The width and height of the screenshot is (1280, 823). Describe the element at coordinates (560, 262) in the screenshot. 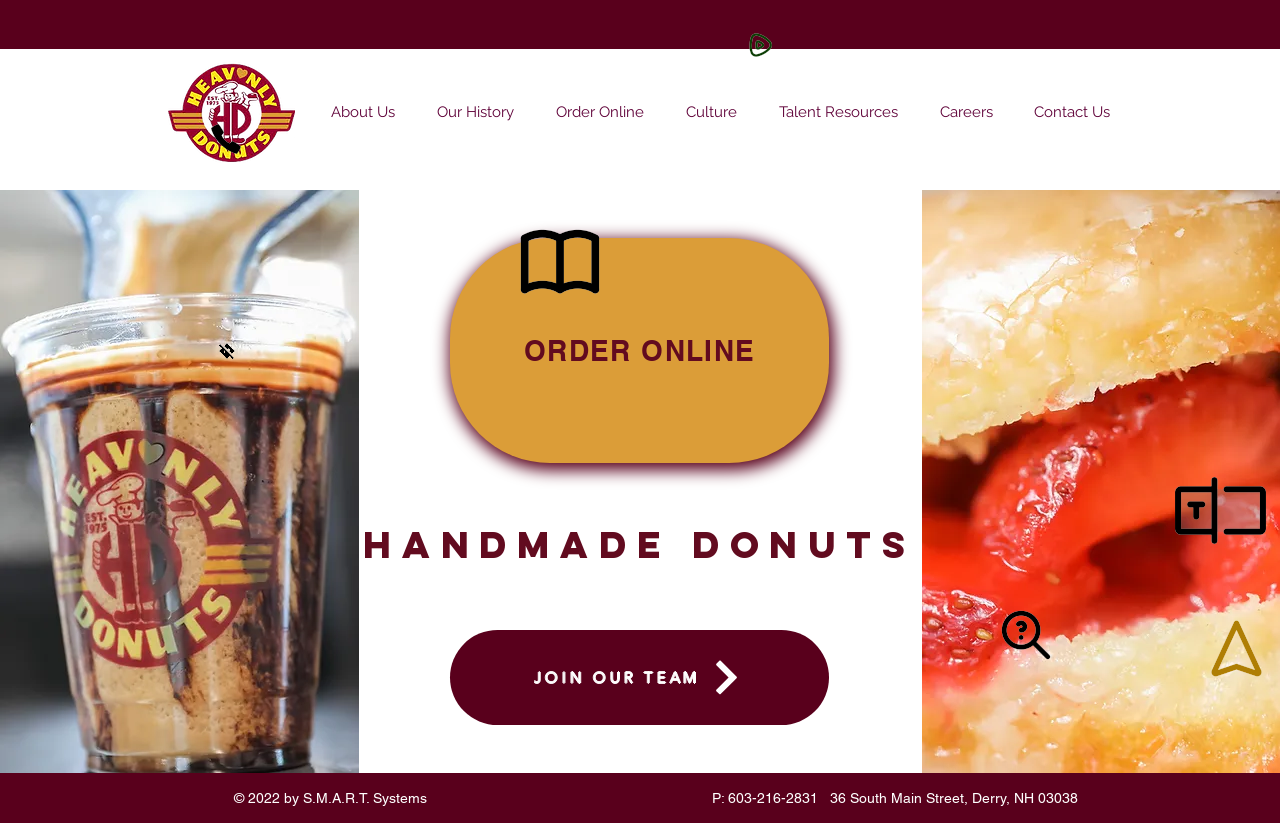

I see `open library or reading list` at that location.